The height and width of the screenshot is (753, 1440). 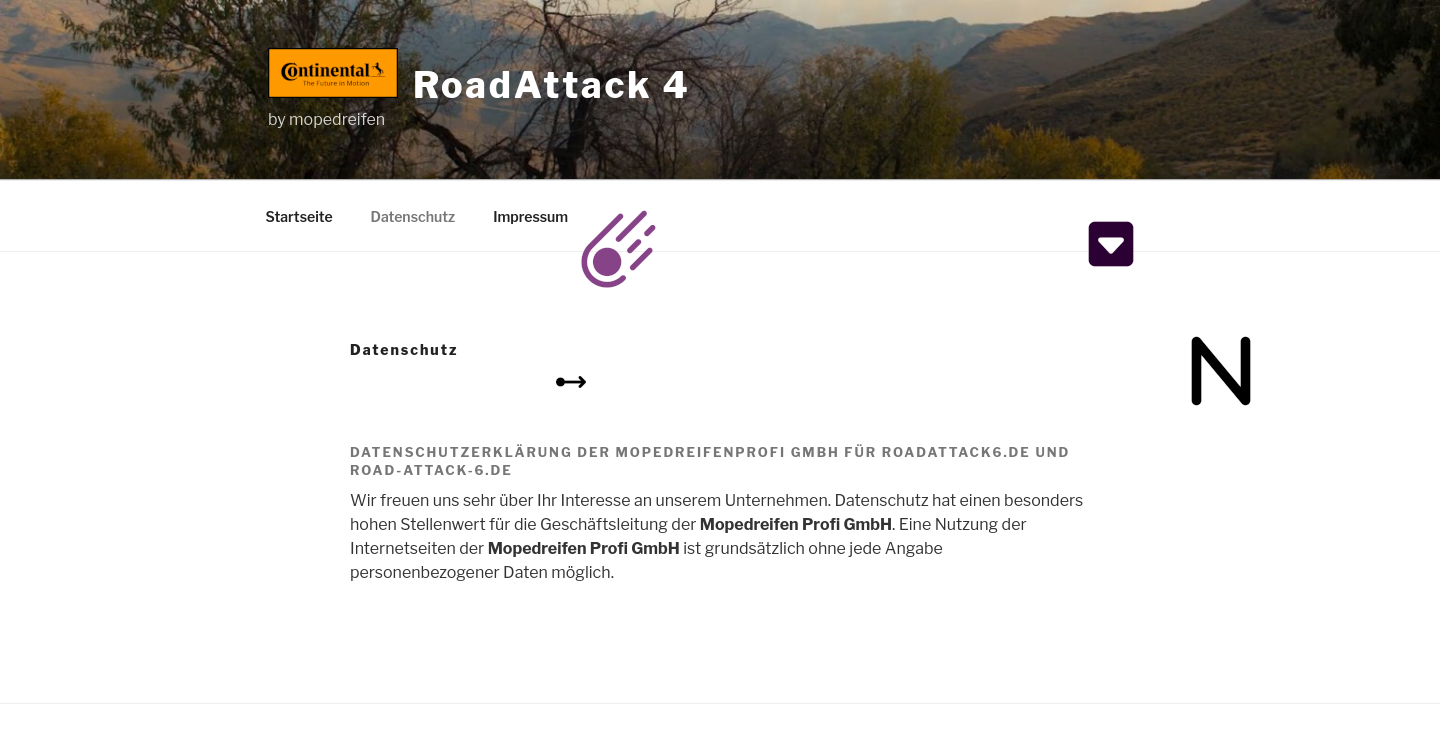 What do you see at coordinates (1111, 244) in the screenshot?
I see `expand dropdown menu` at bounding box center [1111, 244].